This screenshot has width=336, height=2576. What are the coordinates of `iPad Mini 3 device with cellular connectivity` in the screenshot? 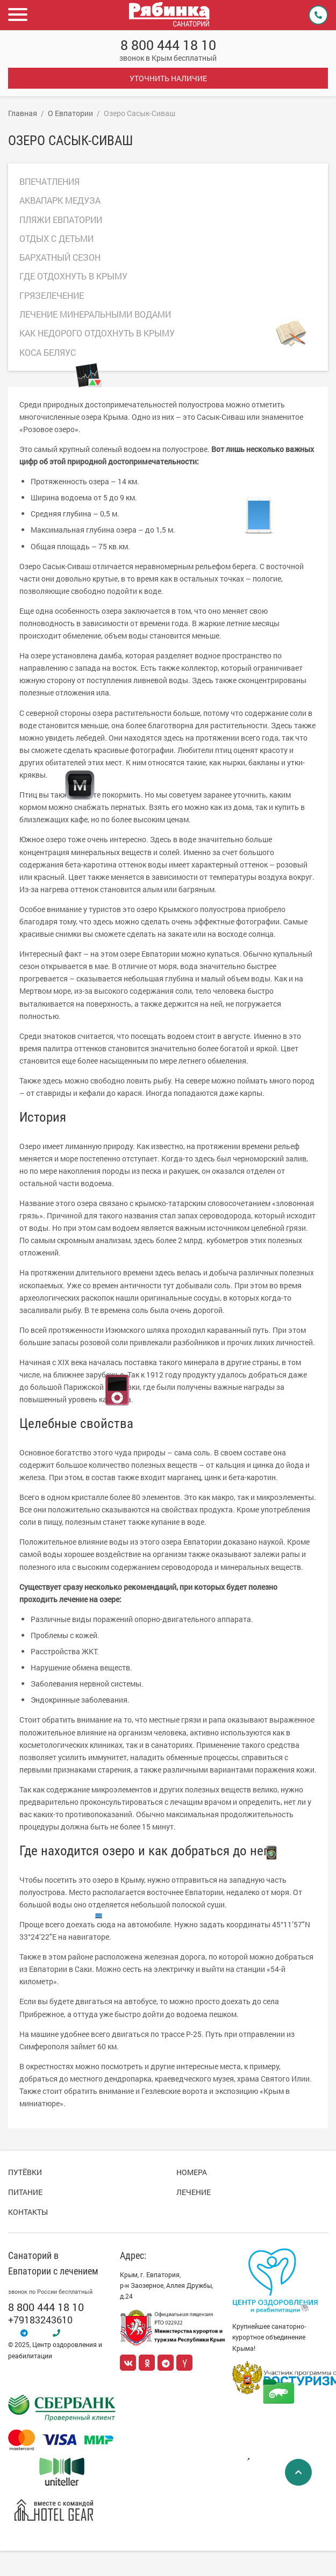 It's located at (259, 512).